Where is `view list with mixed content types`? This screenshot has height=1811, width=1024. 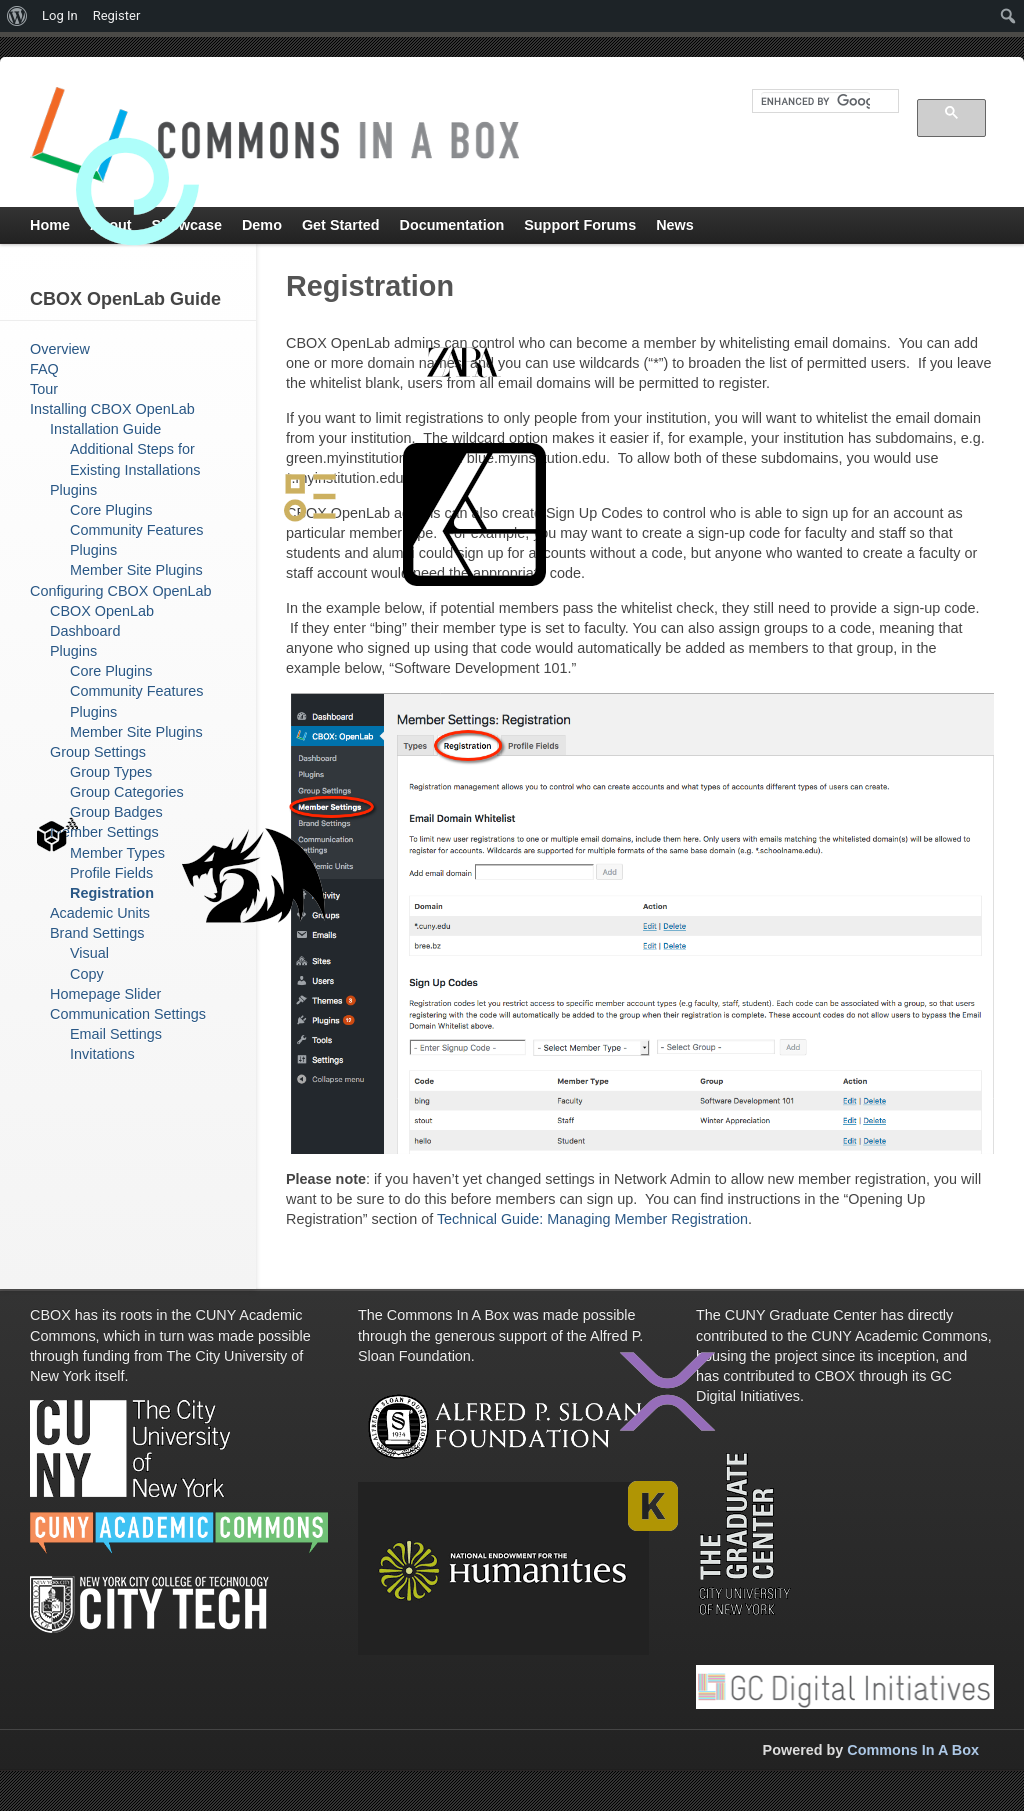 view list with mixed content types is located at coordinates (310, 496).